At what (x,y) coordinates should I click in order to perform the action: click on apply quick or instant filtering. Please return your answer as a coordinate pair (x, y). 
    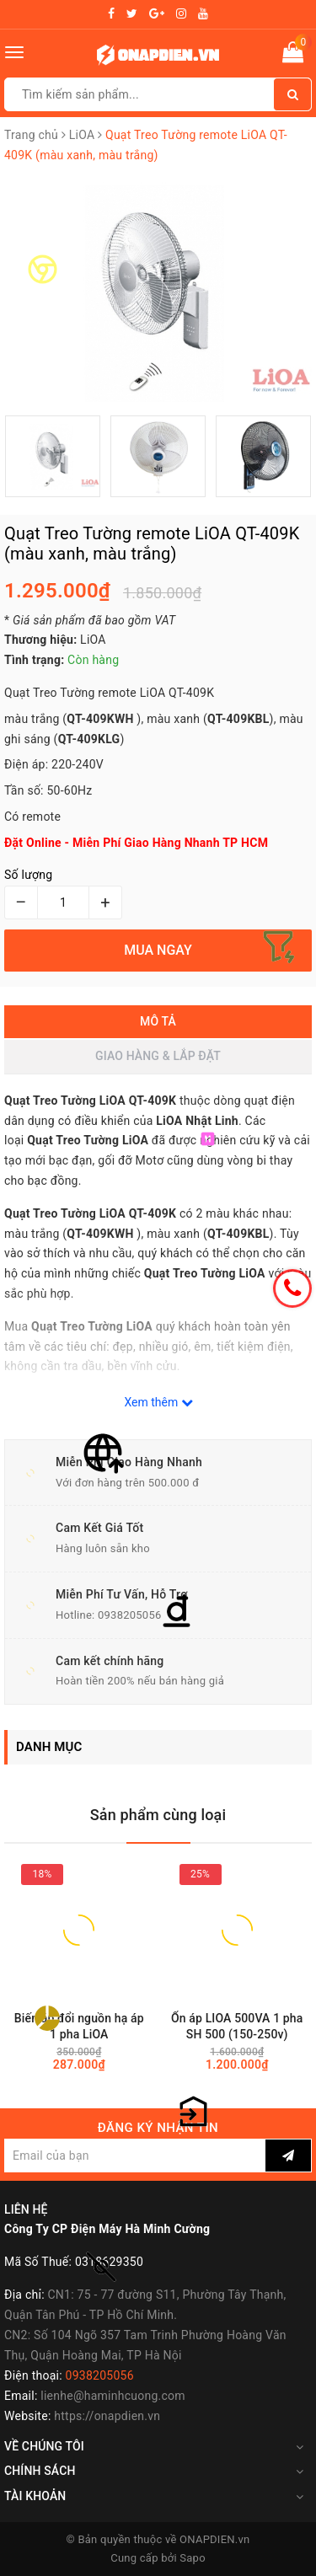
    Looking at the image, I should click on (278, 945).